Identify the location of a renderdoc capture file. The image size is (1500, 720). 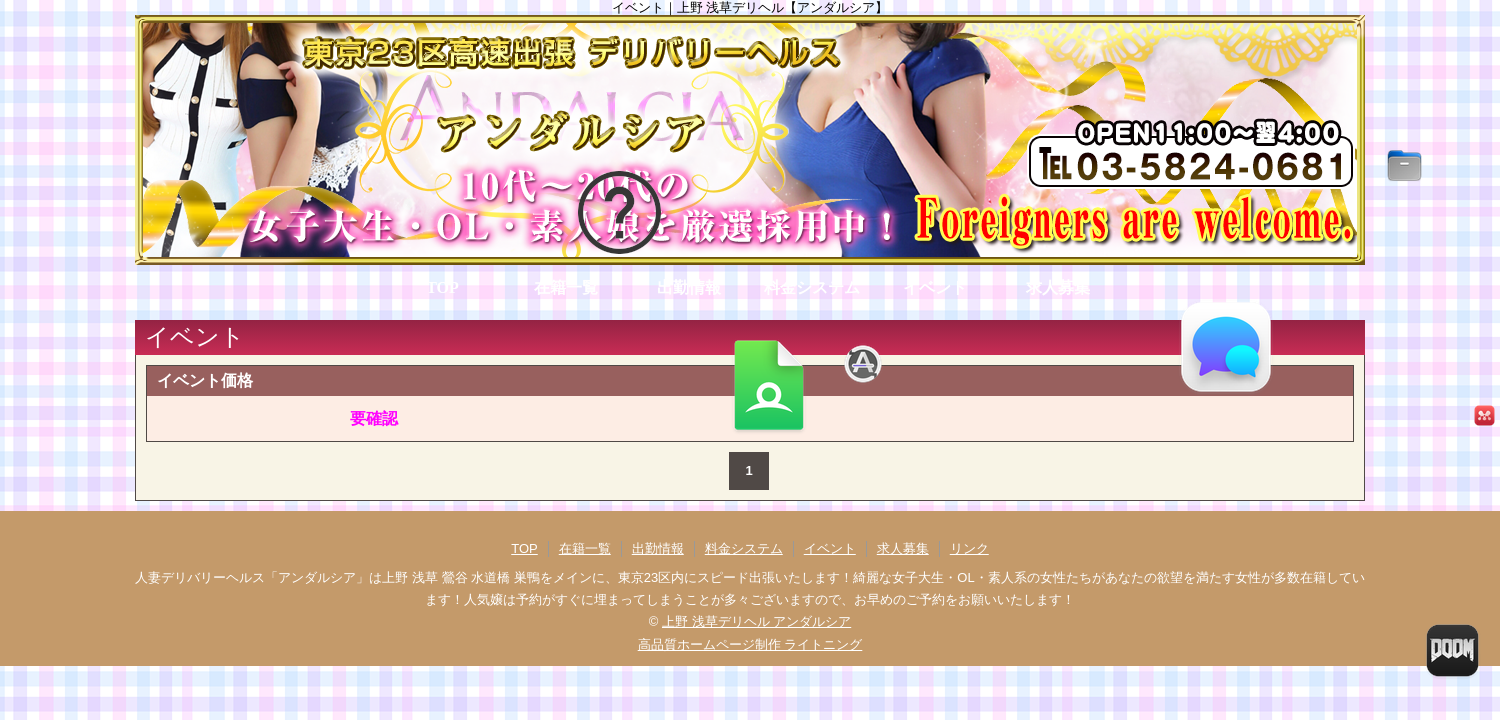
(769, 387).